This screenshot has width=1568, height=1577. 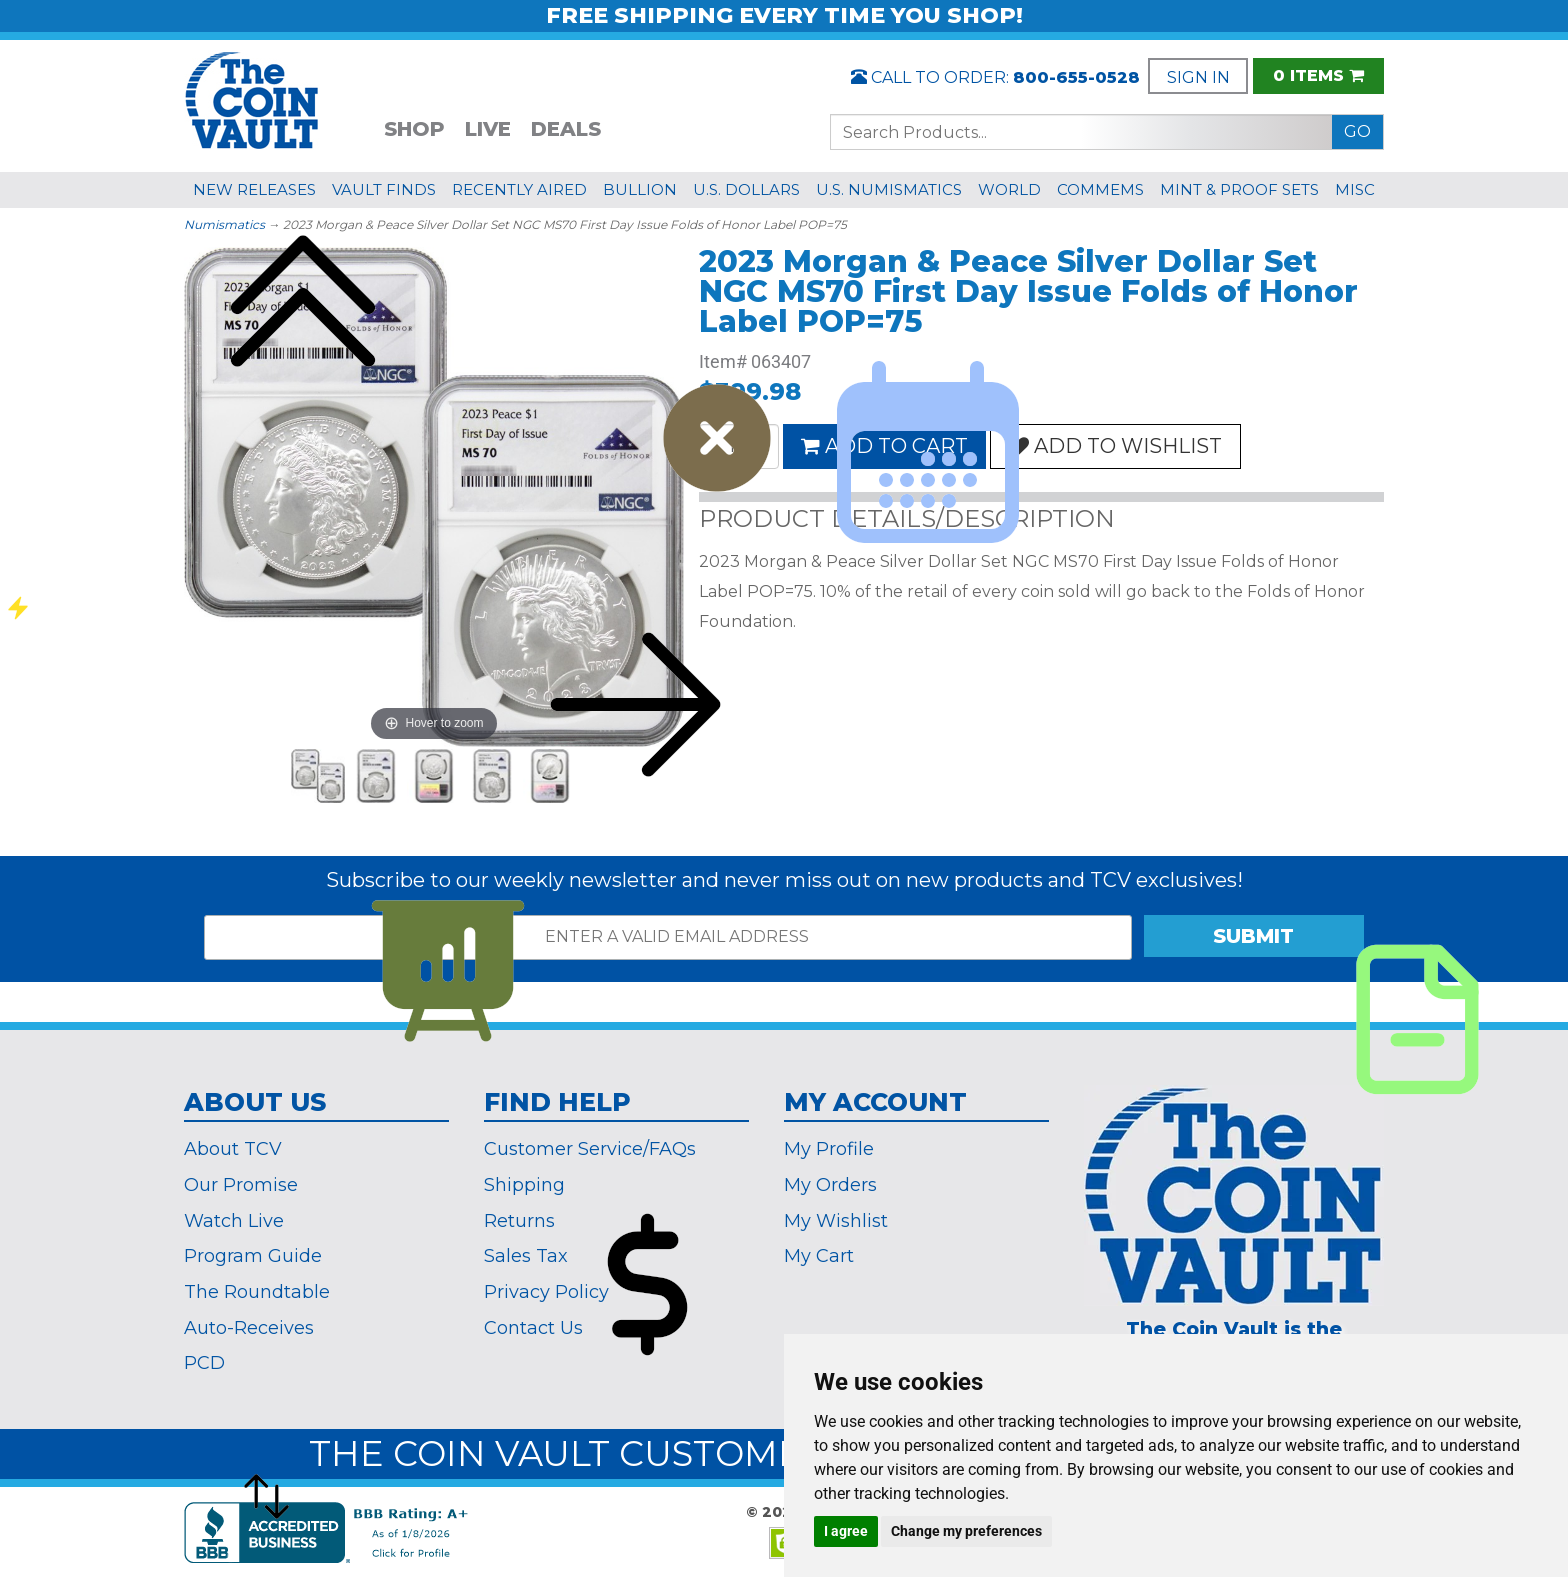 What do you see at coordinates (928, 452) in the screenshot?
I see `view calendar with scheduled events` at bounding box center [928, 452].